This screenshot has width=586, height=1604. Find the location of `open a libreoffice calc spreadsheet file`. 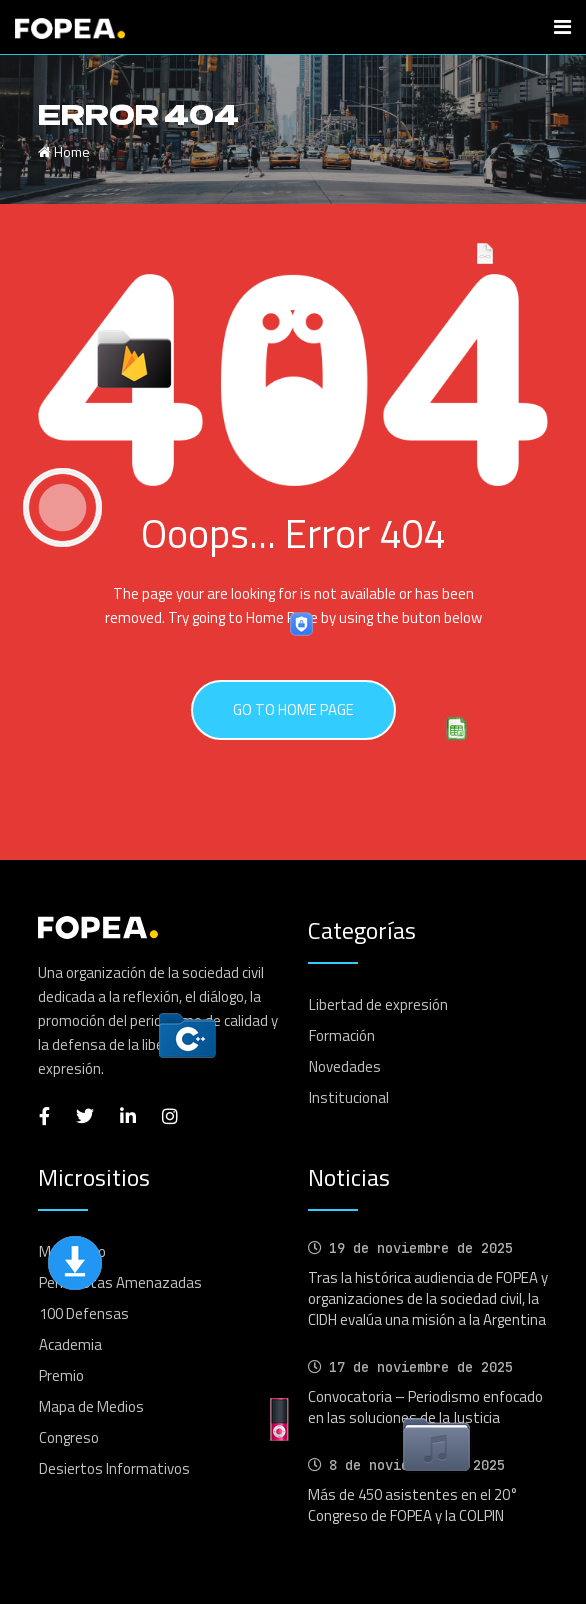

open a libreoffice calc spreadsheet file is located at coordinates (456, 728).